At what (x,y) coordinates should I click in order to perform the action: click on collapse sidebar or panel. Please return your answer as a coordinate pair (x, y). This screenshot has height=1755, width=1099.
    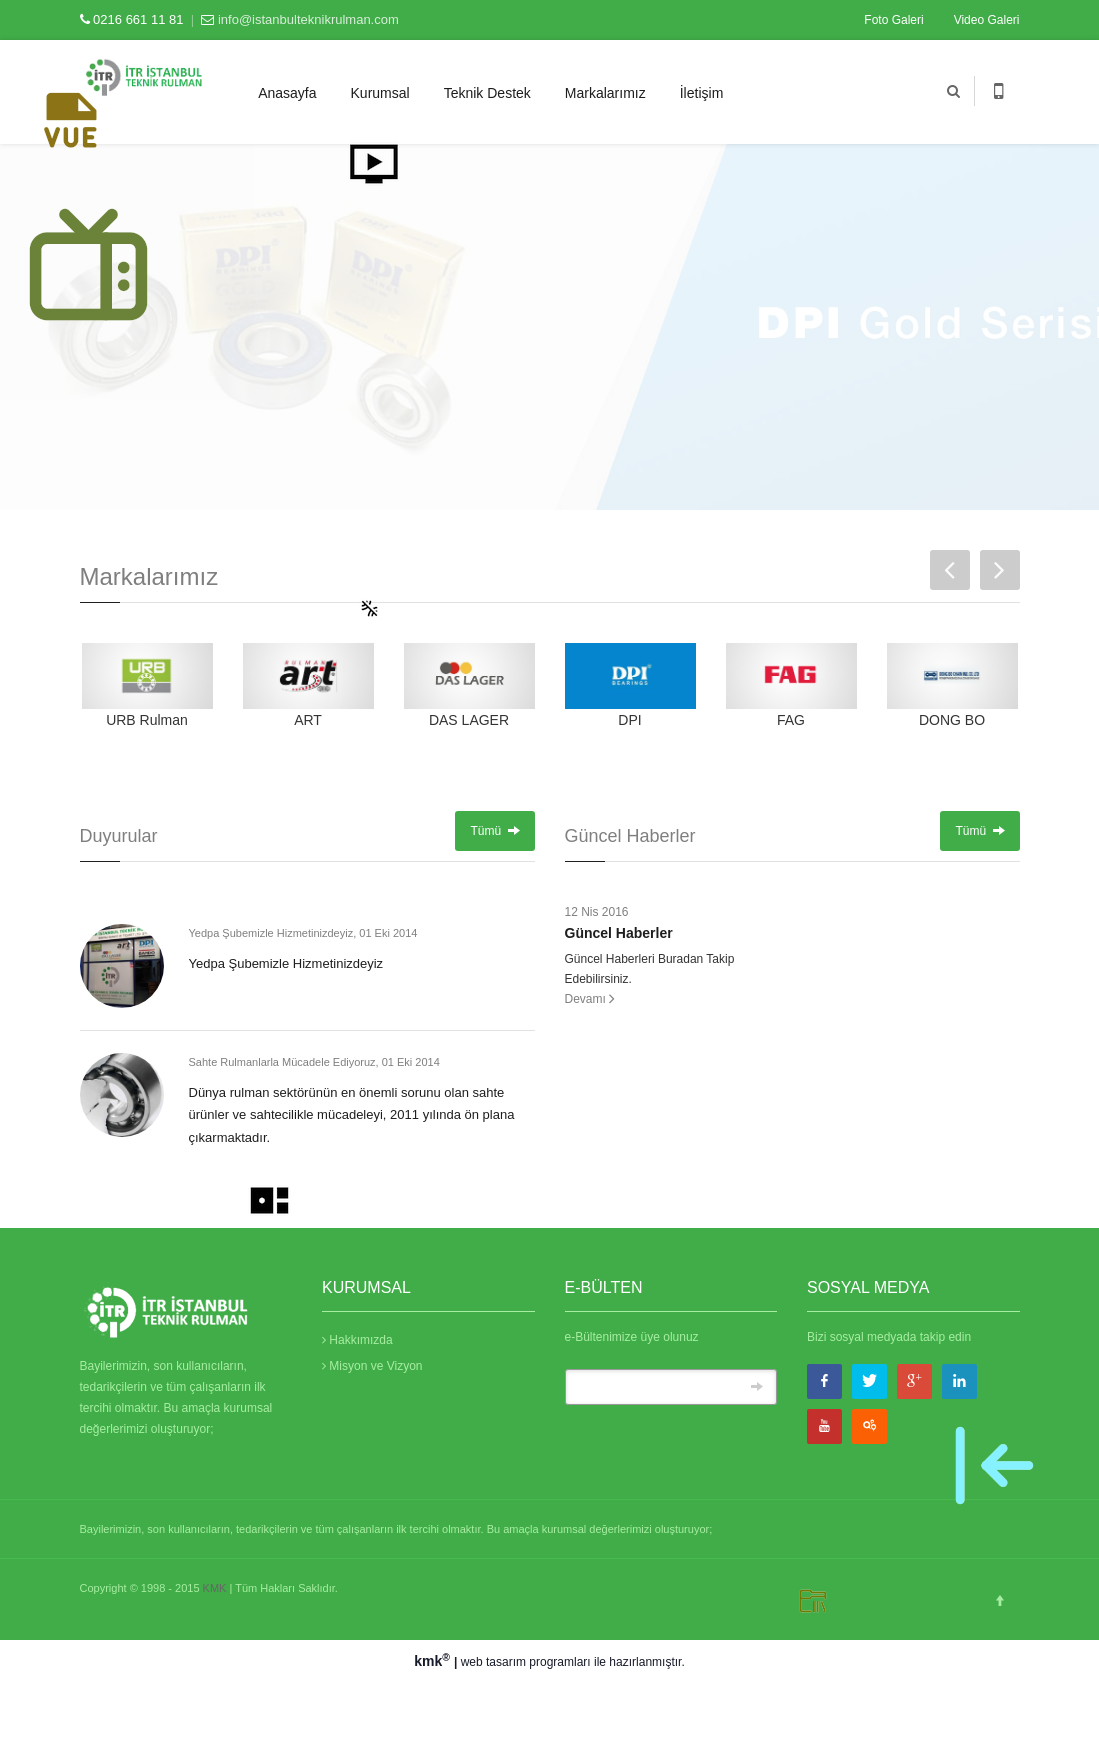
    Looking at the image, I should click on (994, 1465).